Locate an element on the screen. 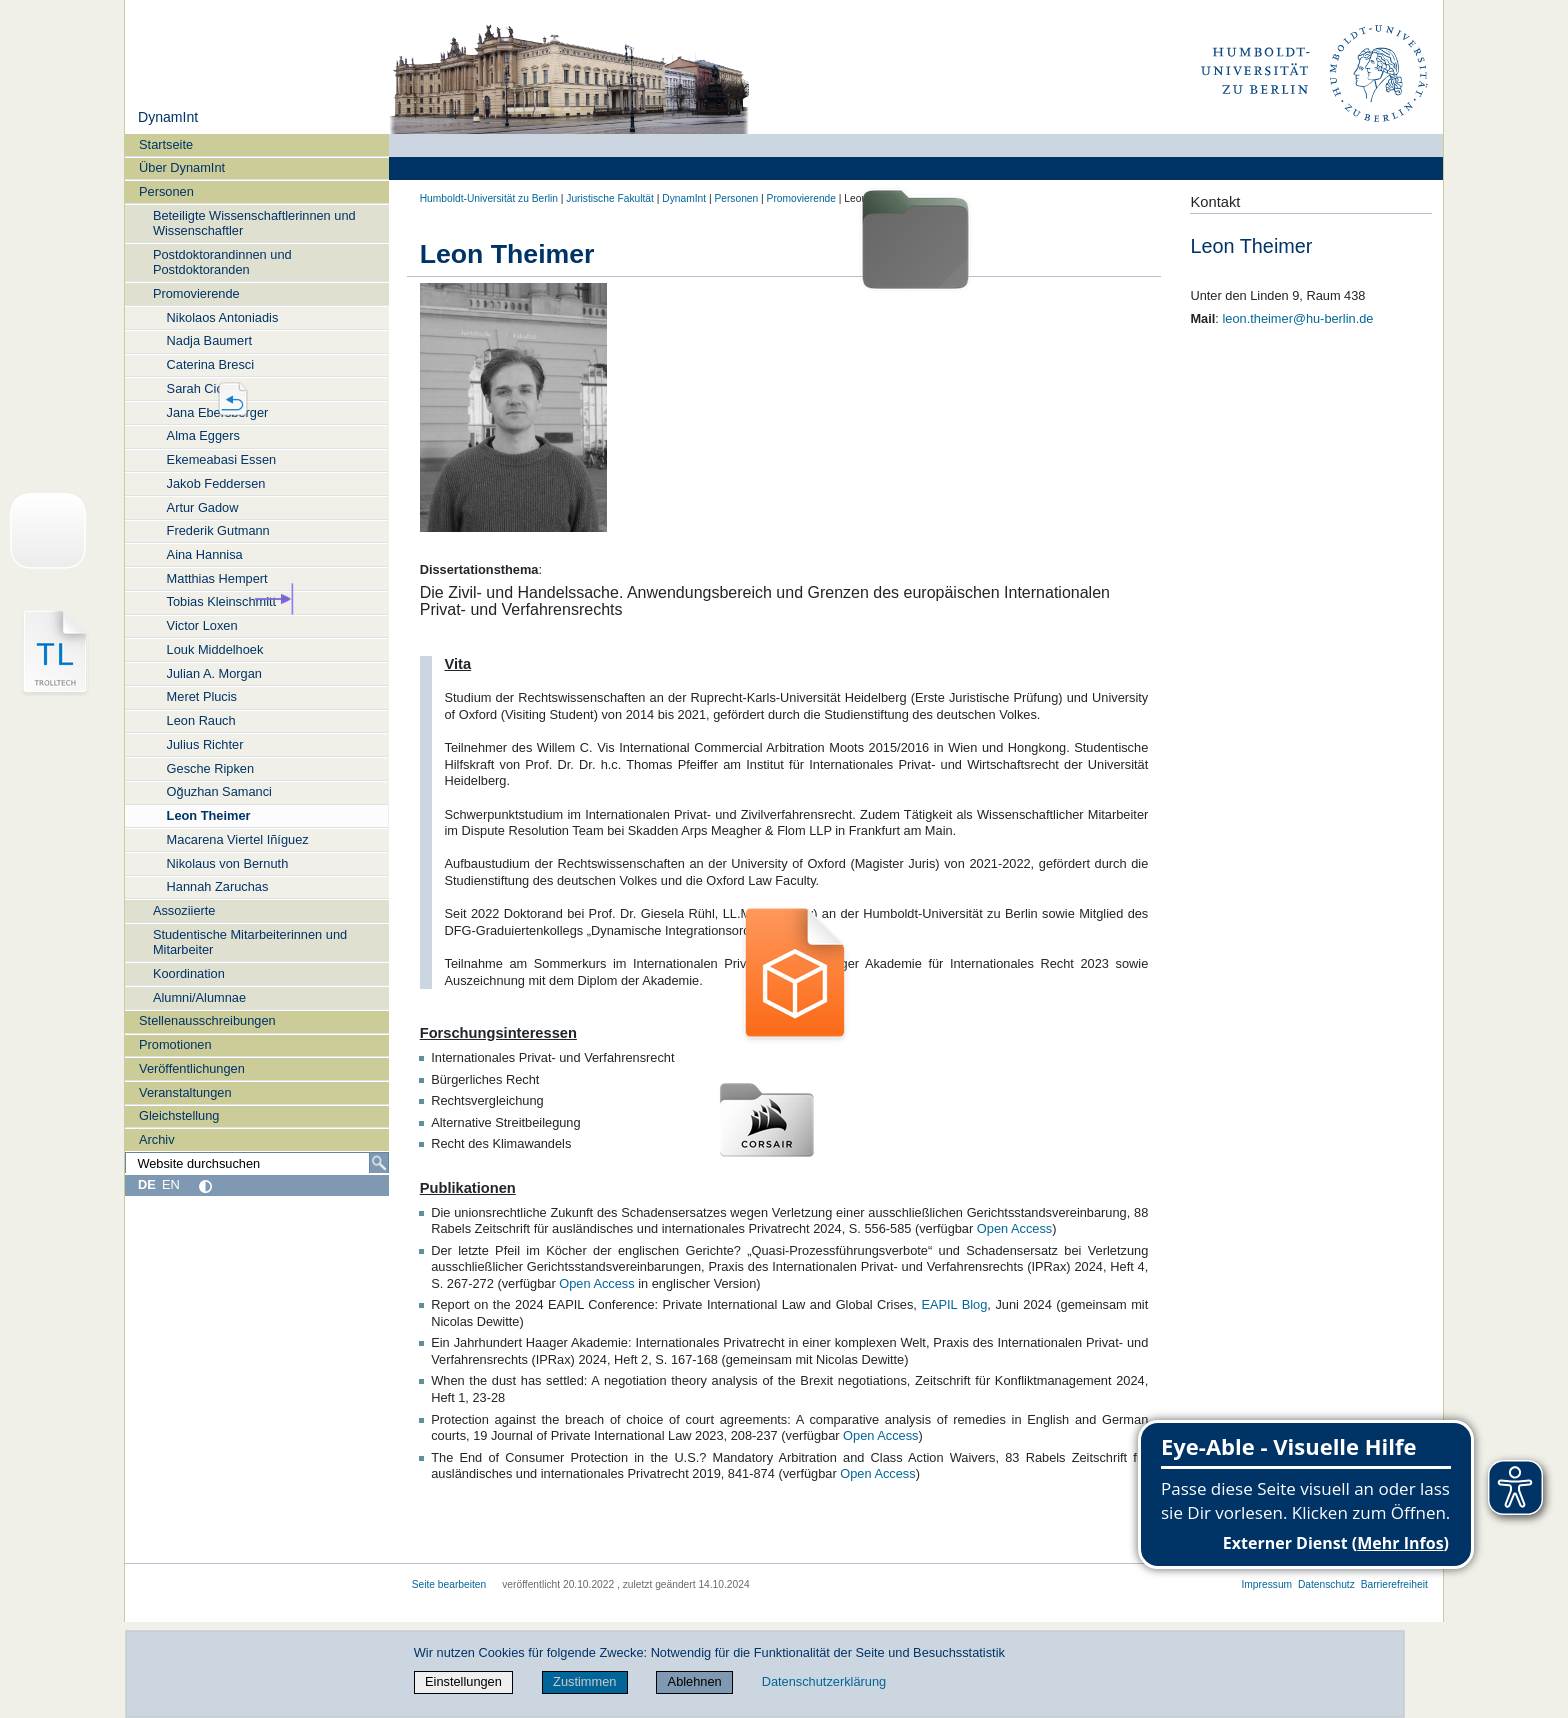 This screenshot has width=1568, height=1718. folder containing corsair software or drivers is located at coordinates (766, 1122).